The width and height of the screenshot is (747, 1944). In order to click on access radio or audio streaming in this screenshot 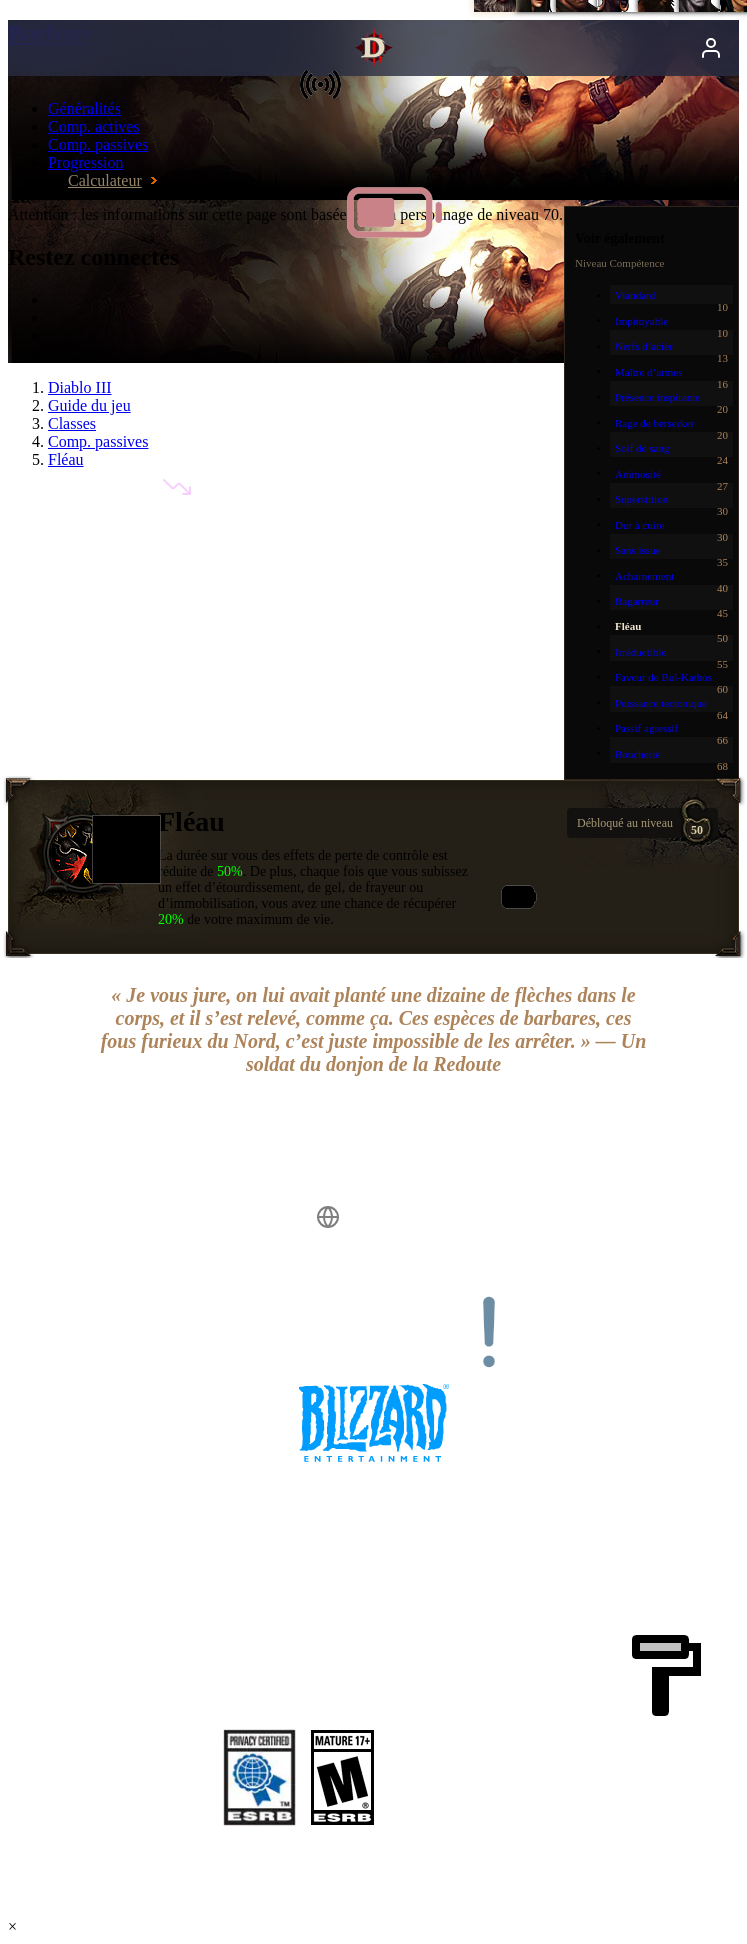, I will do `click(320, 84)`.